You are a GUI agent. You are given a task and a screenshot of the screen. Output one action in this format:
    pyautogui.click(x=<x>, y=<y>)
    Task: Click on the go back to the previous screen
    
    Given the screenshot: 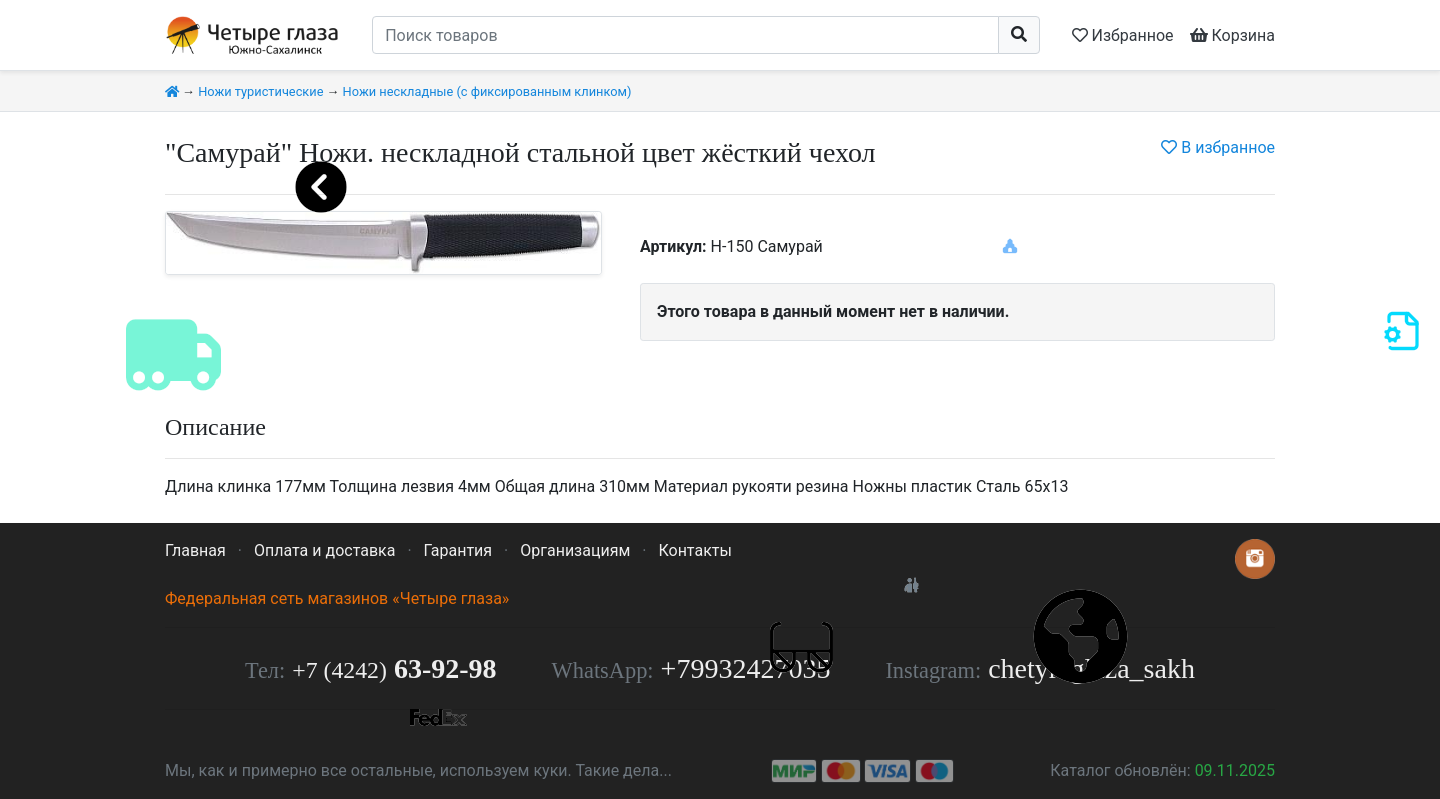 What is the action you would take?
    pyautogui.click(x=321, y=187)
    